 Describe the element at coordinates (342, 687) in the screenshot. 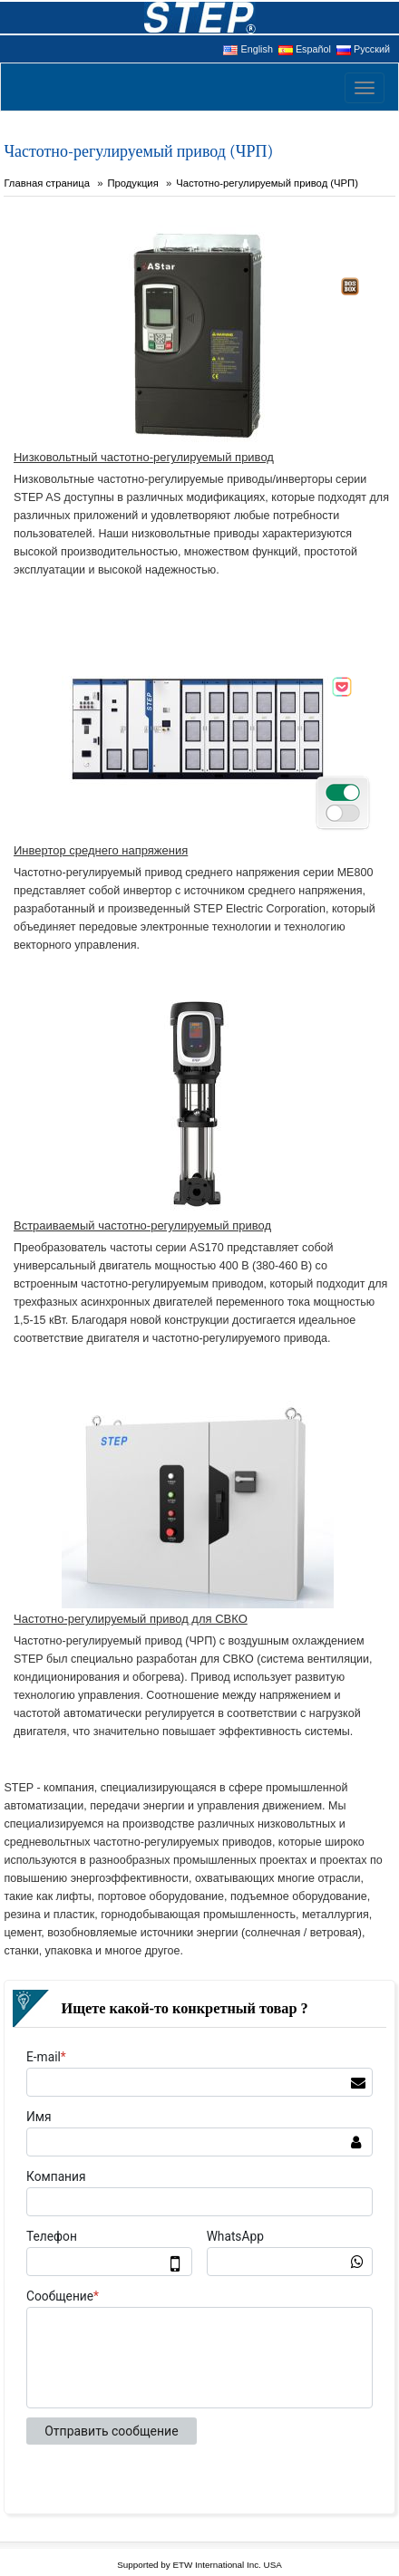

I see `open the pocket app to view saved articles` at that location.